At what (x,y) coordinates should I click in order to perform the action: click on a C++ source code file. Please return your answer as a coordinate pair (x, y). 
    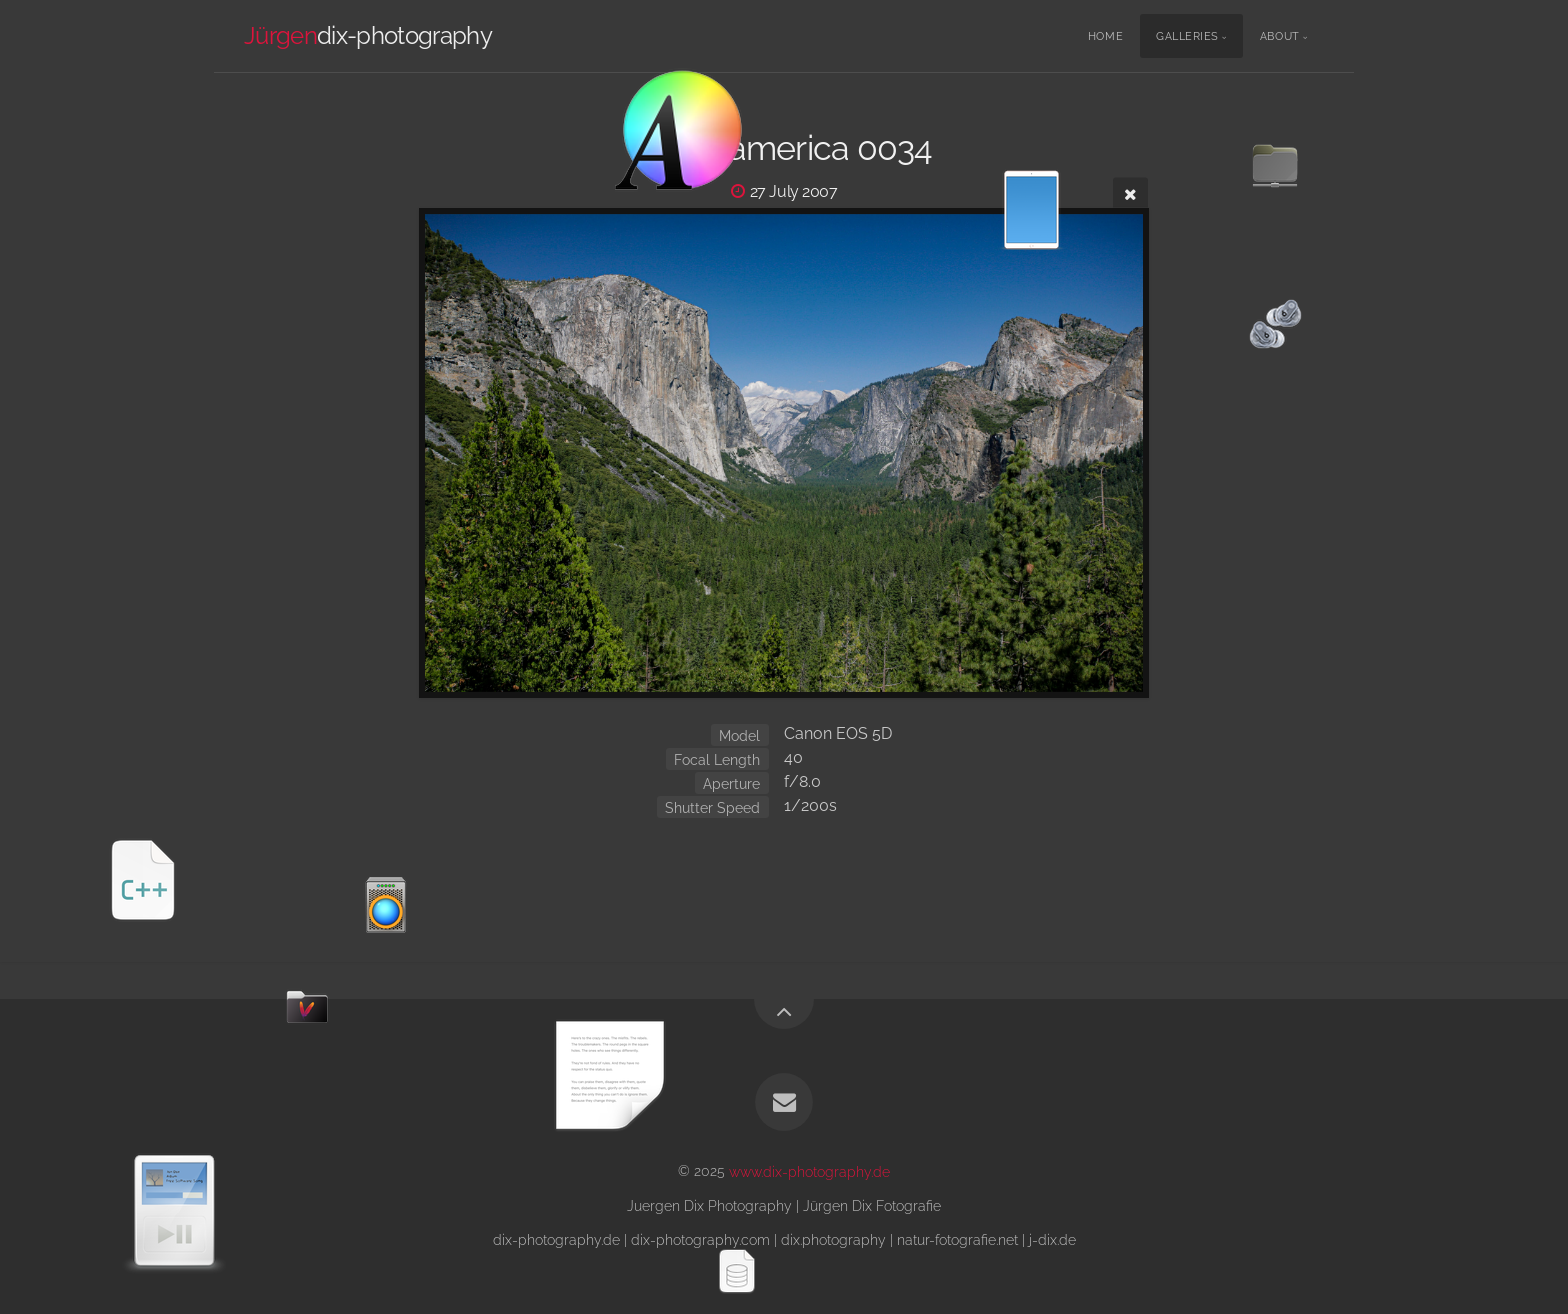
    Looking at the image, I should click on (143, 880).